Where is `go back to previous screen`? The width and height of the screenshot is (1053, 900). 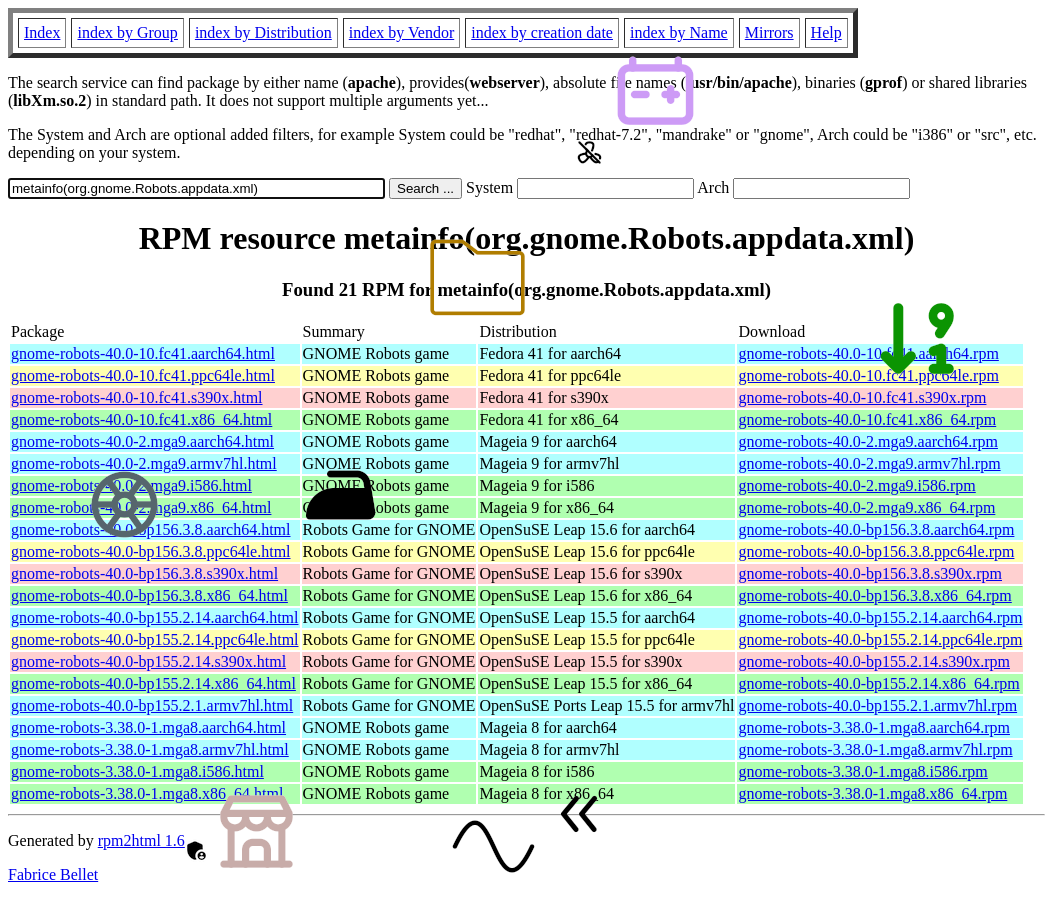 go back to previous screen is located at coordinates (579, 814).